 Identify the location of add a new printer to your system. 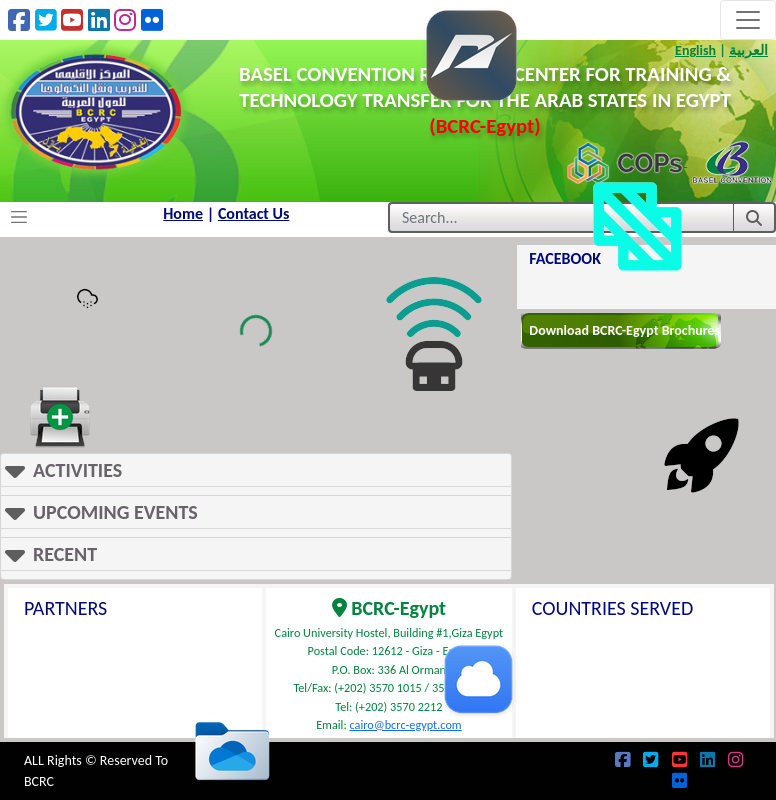
(60, 417).